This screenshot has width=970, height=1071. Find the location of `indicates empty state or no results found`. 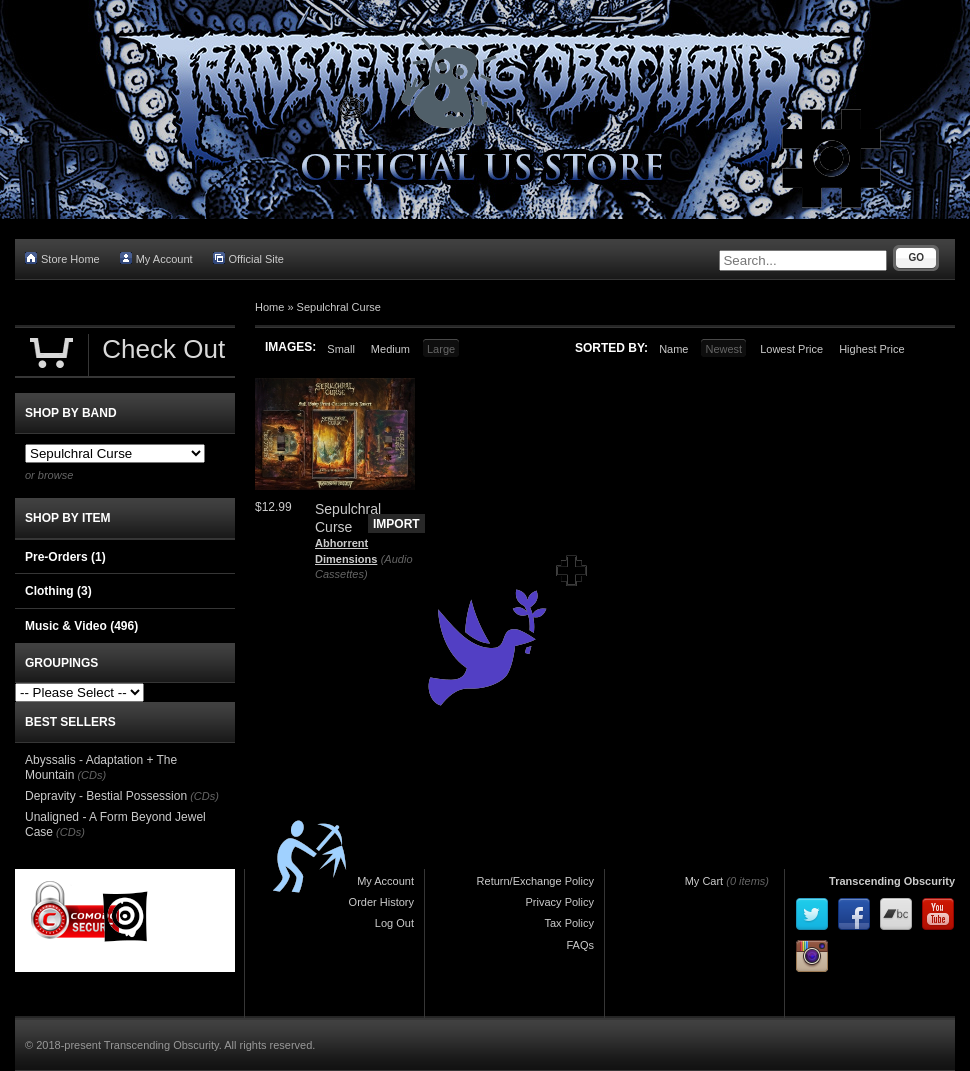

indicates empty state or no results found is located at coordinates (352, 107).